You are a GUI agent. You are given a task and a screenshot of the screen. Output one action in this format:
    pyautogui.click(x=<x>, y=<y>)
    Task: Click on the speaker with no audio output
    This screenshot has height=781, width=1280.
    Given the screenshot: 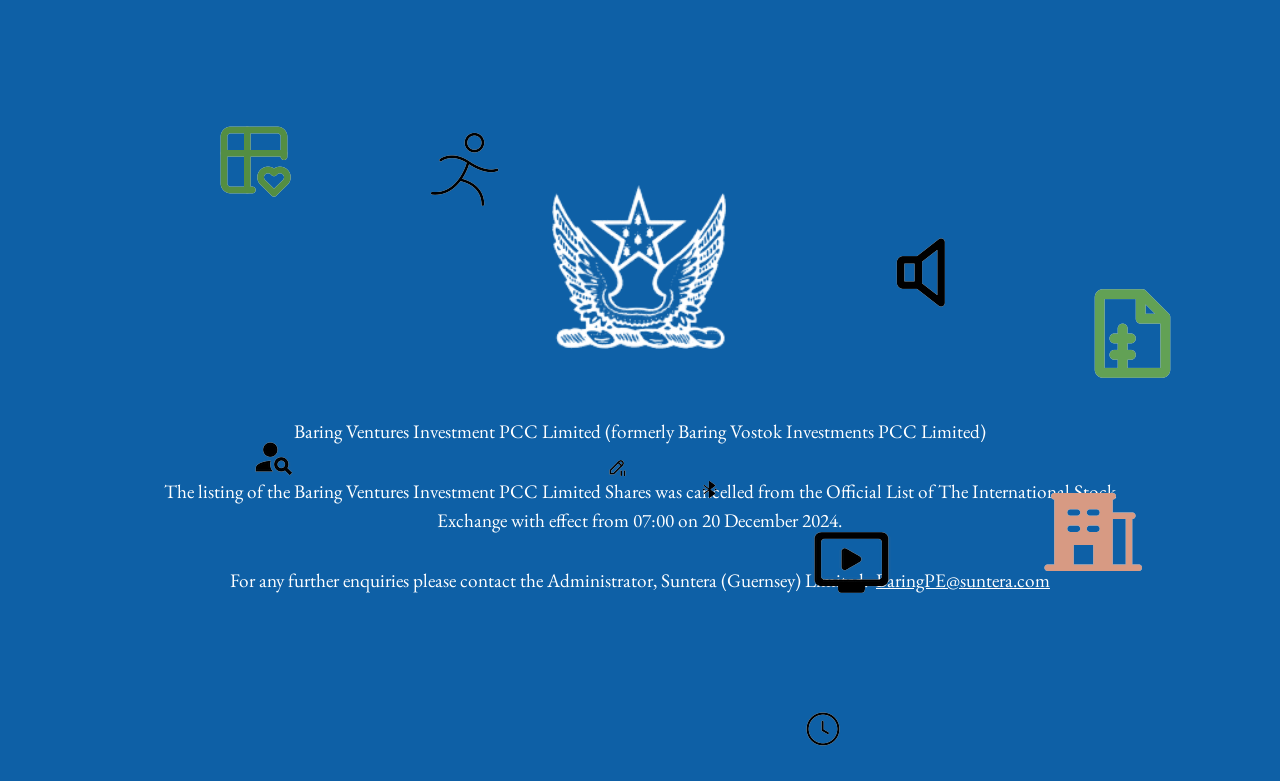 What is the action you would take?
    pyautogui.click(x=933, y=272)
    